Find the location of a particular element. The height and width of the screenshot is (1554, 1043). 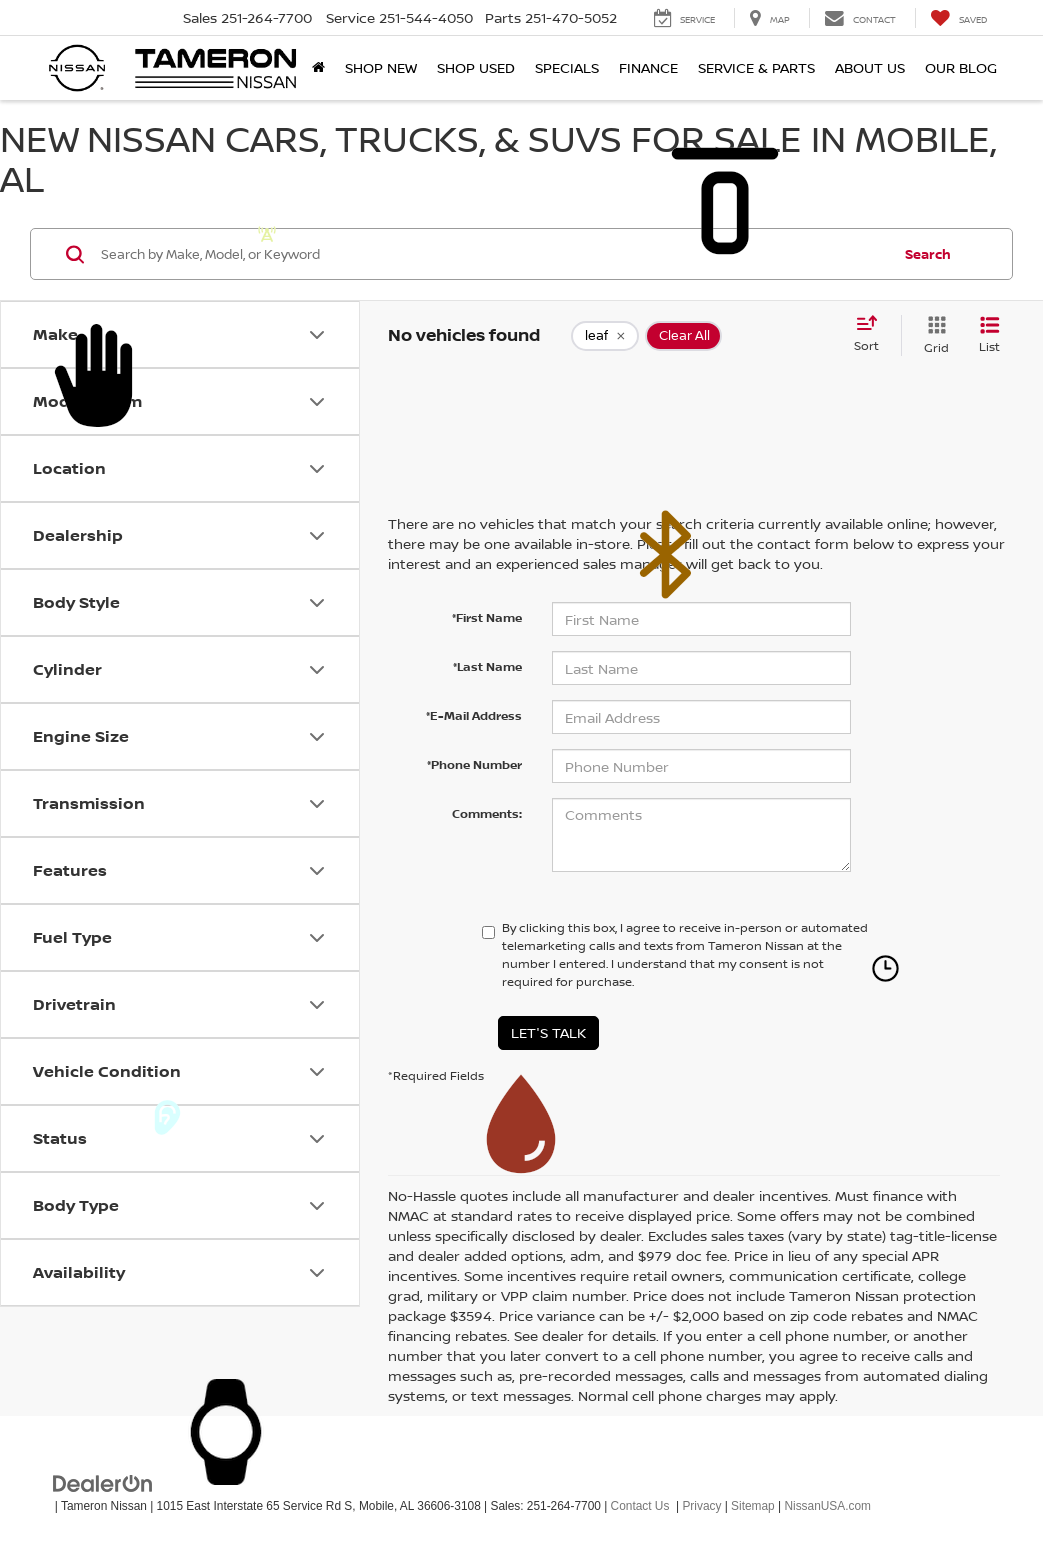

access smartwatch settings or pairing is located at coordinates (226, 1432).